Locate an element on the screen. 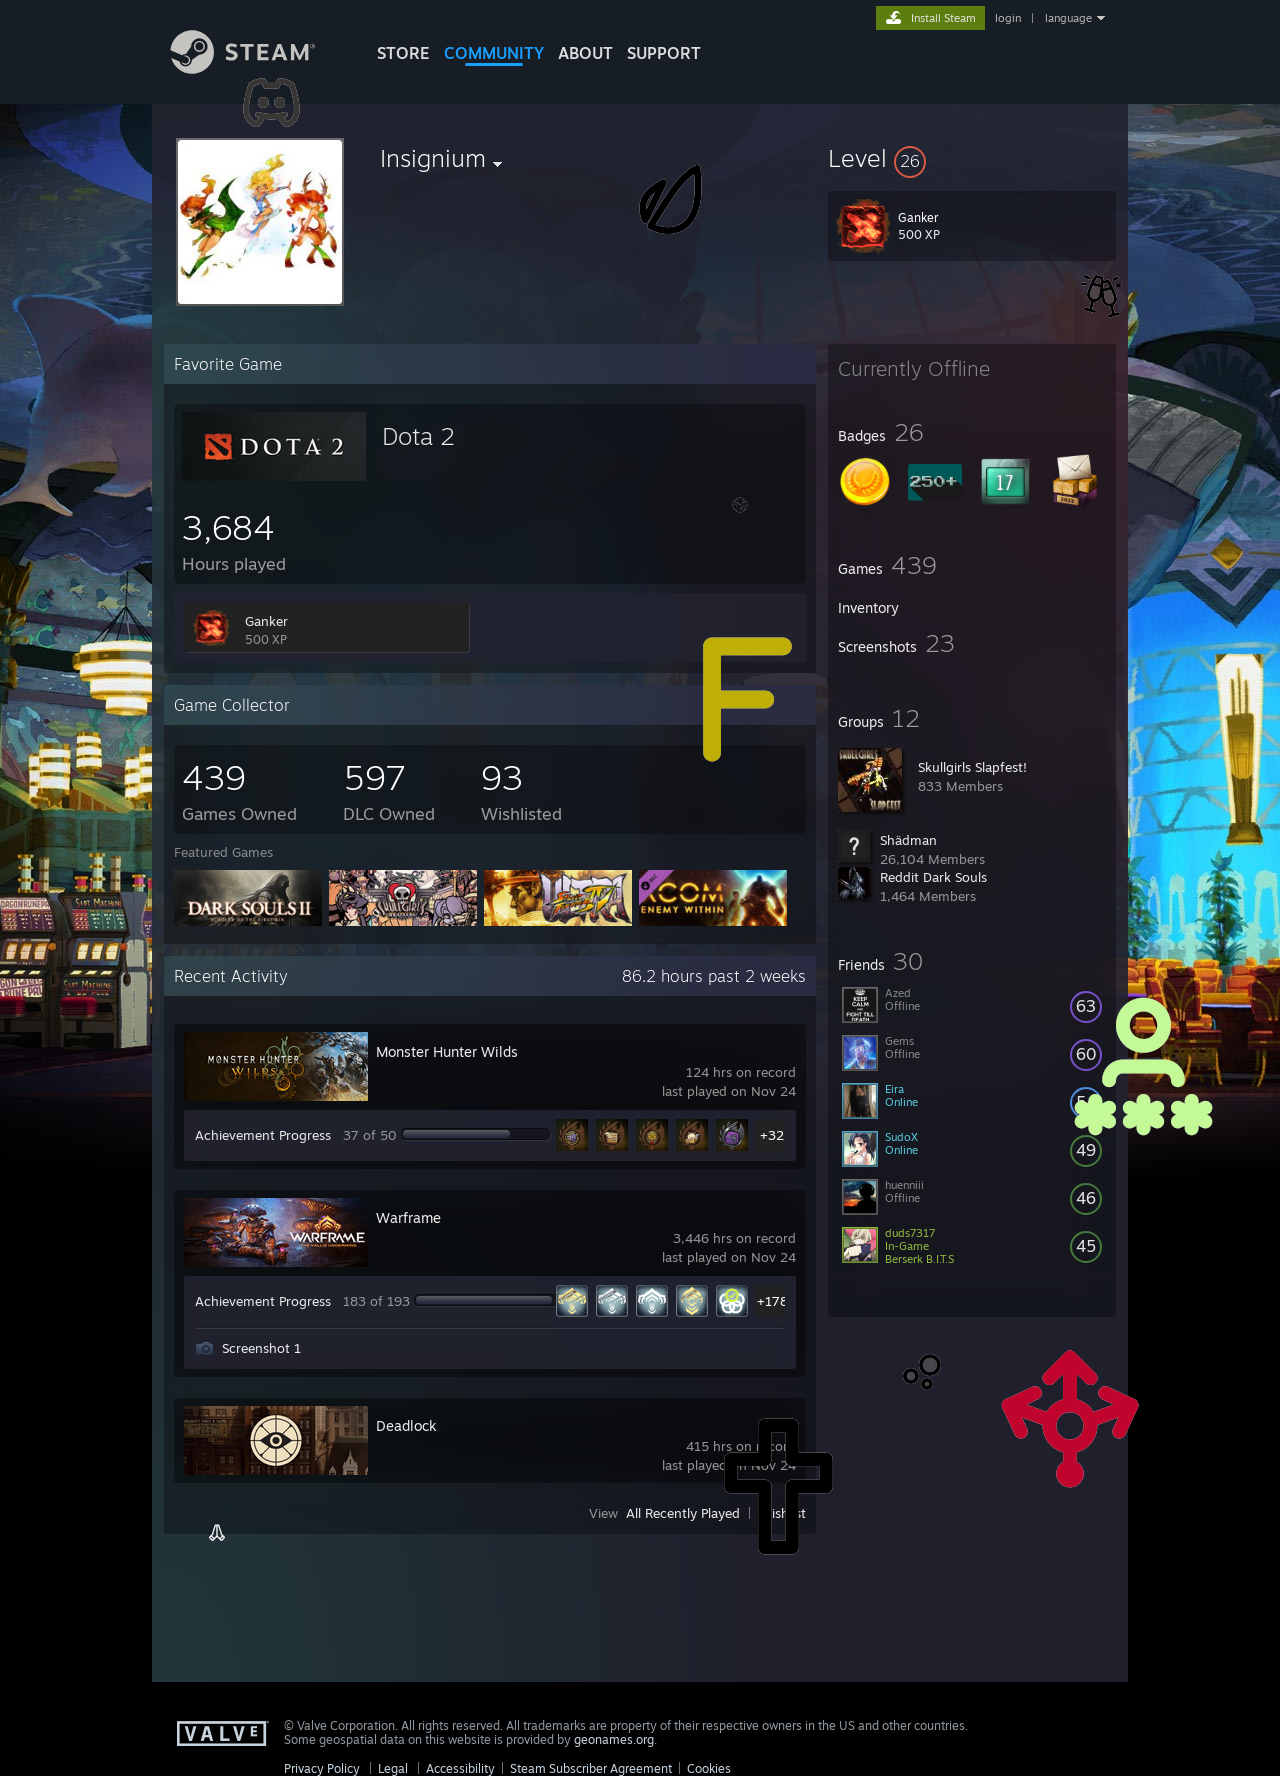 The height and width of the screenshot is (1776, 1280). switch to eastern hemisphere region is located at coordinates (740, 505).